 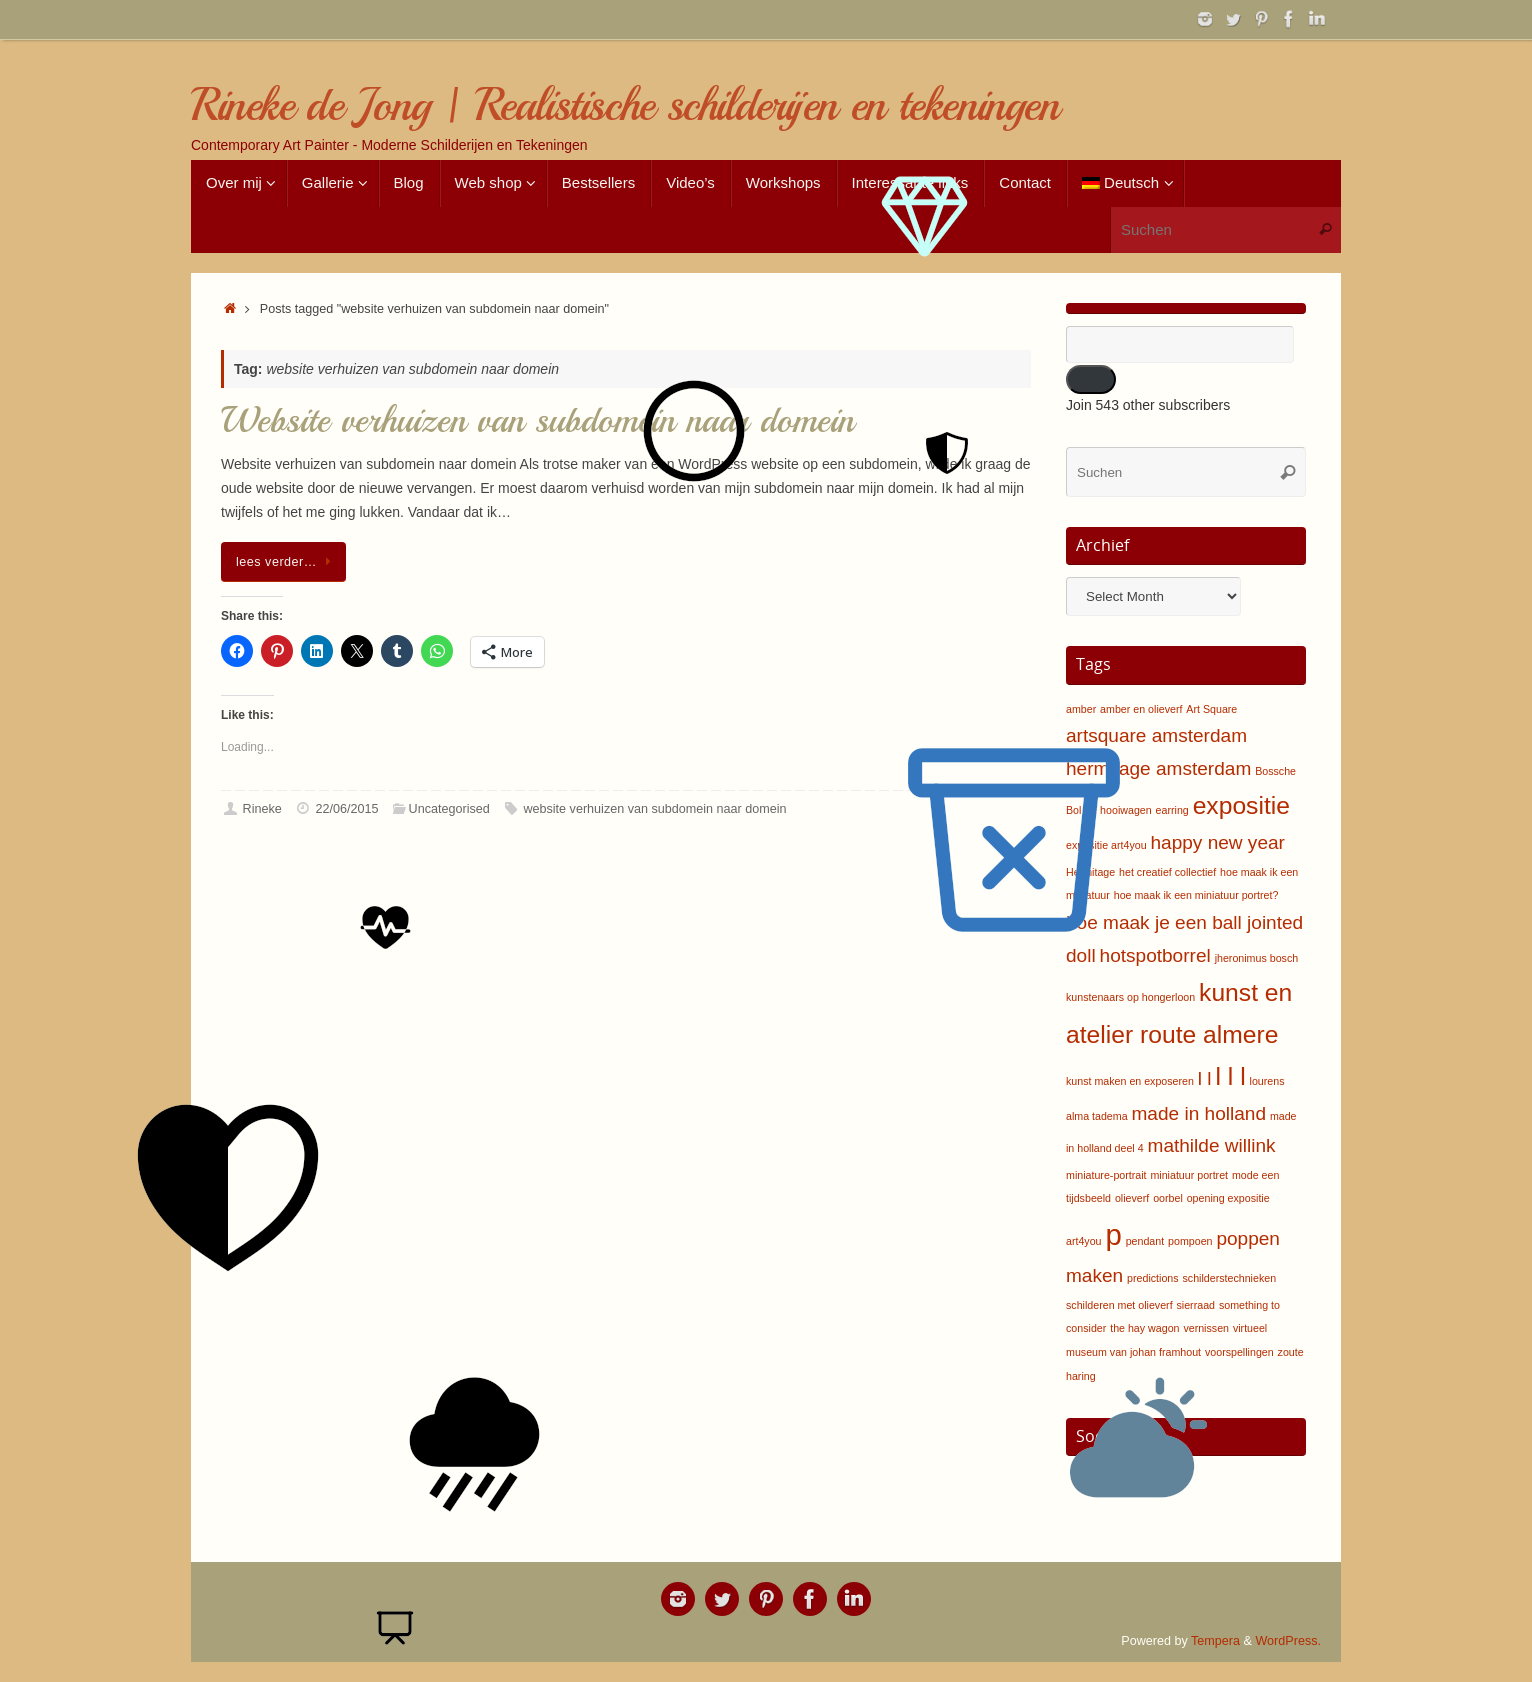 What do you see at coordinates (694, 431) in the screenshot?
I see `unselected radio button or toggle option` at bounding box center [694, 431].